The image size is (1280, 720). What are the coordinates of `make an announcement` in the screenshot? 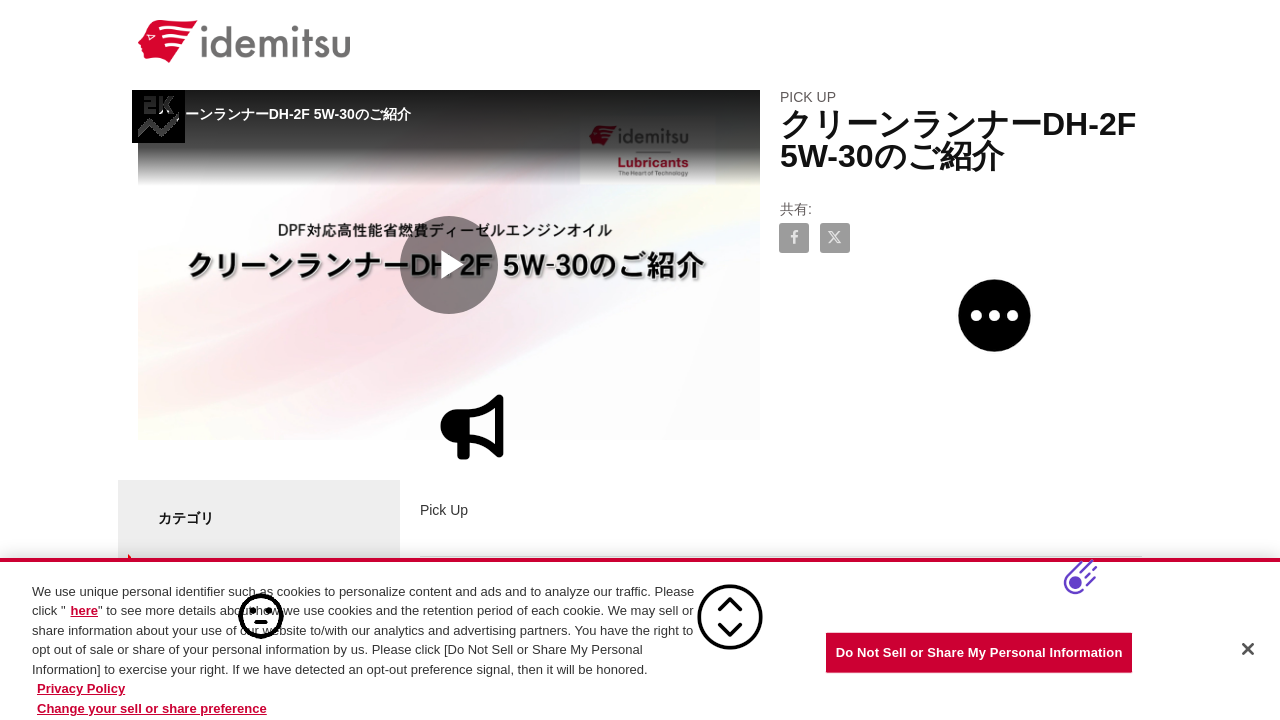 It's located at (474, 426).